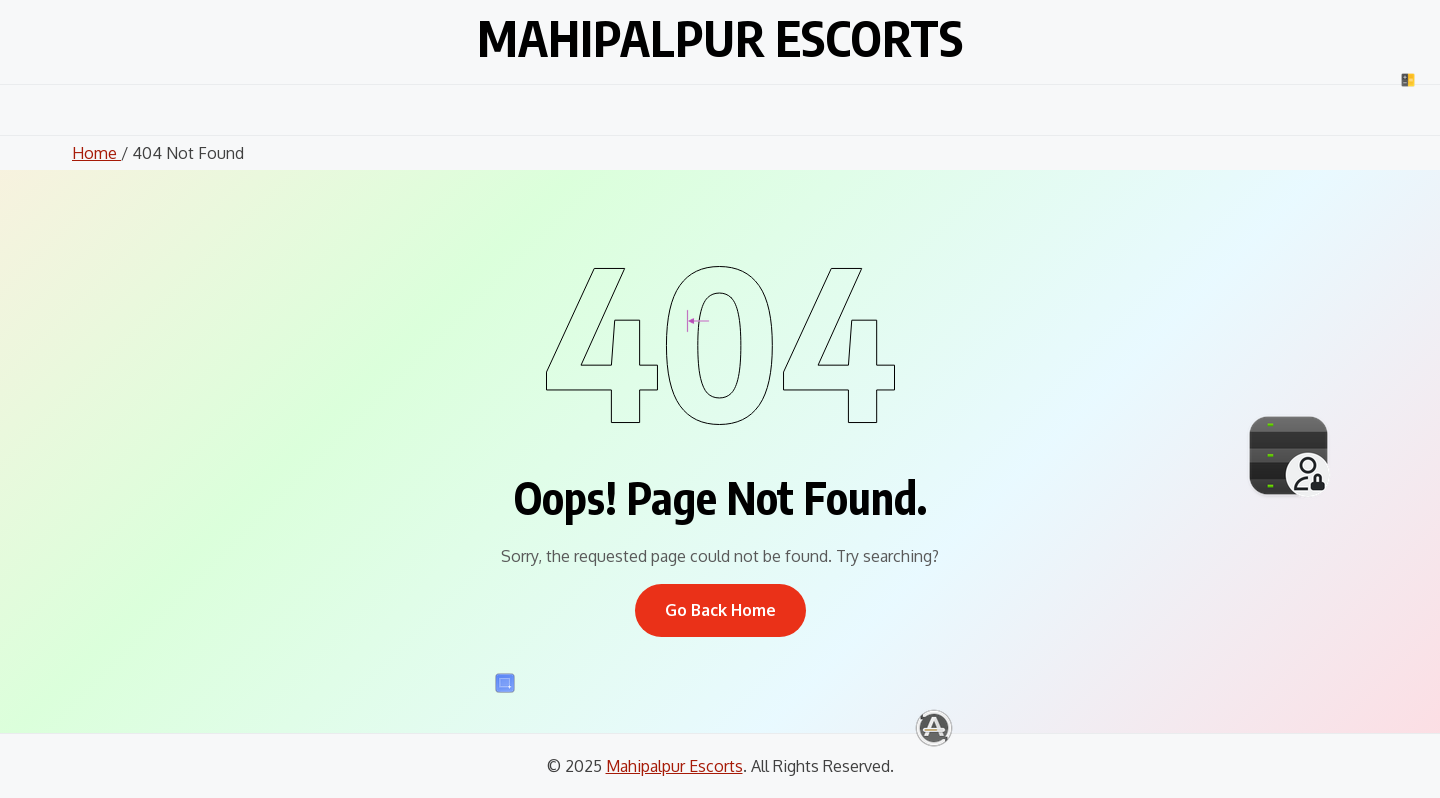 Image resolution: width=1440 pixels, height=798 pixels. What do you see at coordinates (698, 321) in the screenshot?
I see `go to the first item in a list or sequence` at bounding box center [698, 321].